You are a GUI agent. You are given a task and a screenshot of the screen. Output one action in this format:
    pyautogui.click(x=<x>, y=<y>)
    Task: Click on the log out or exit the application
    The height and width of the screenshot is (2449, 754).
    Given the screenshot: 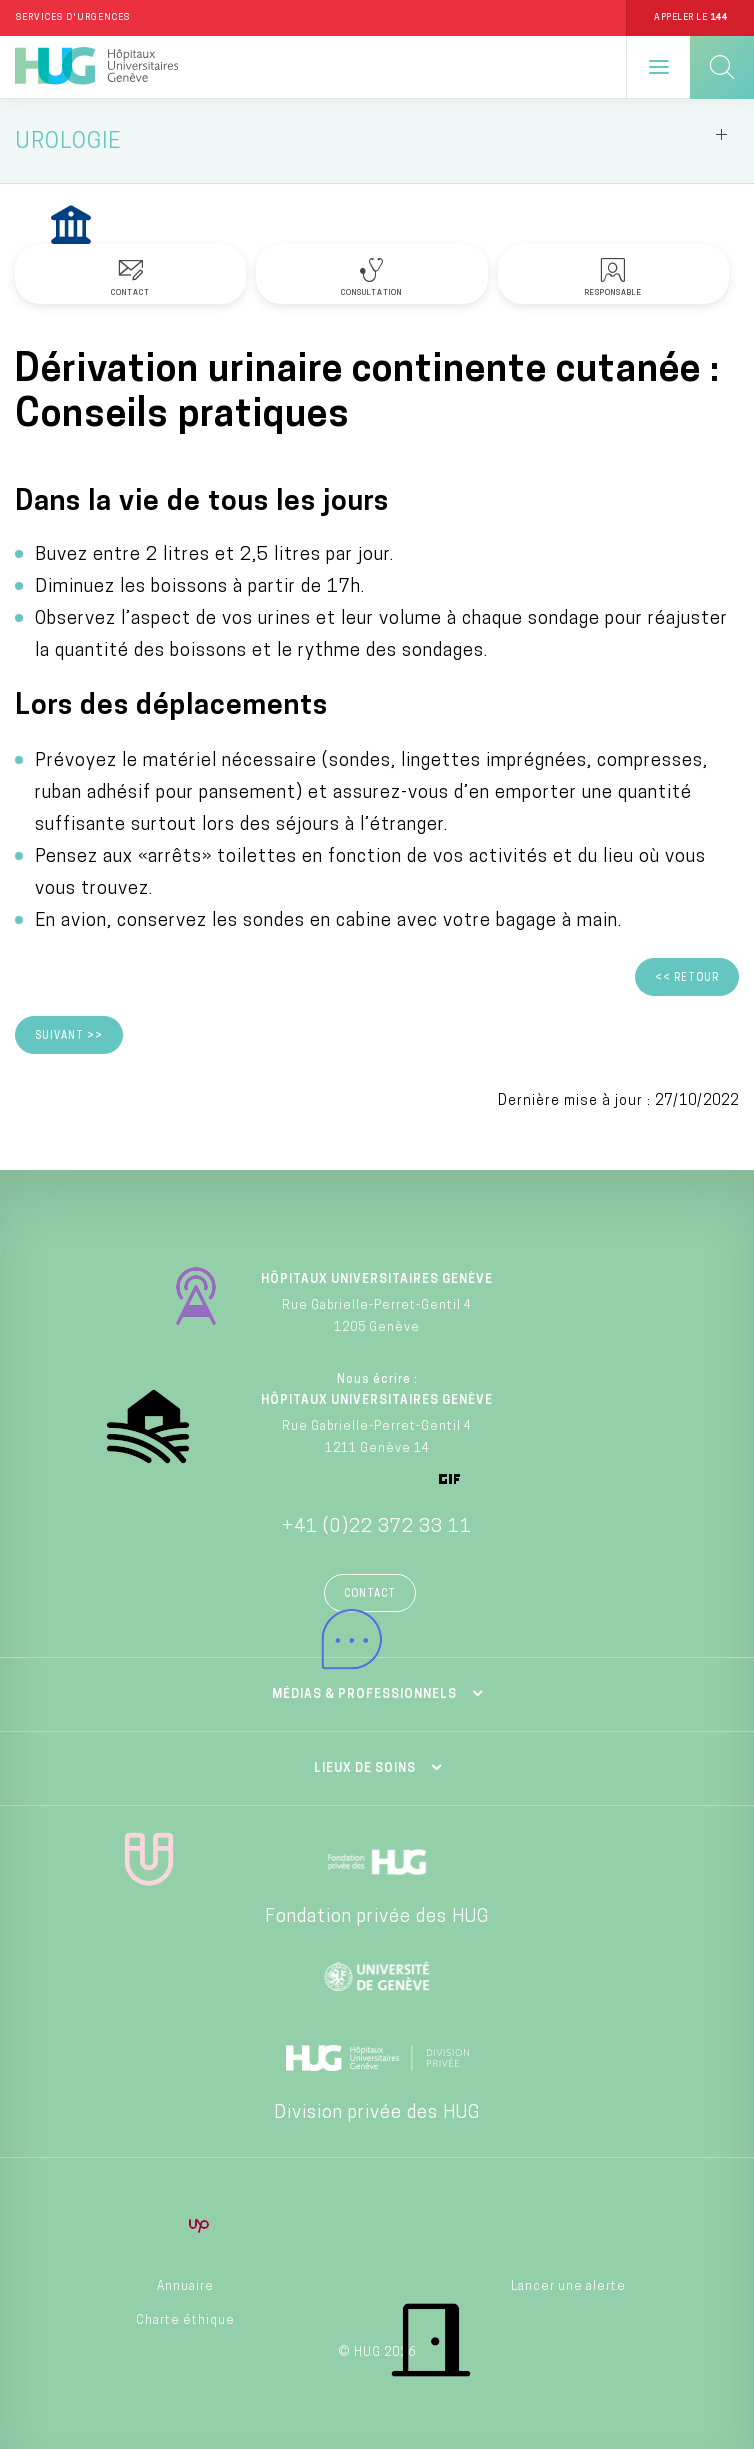 What is the action you would take?
    pyautogui.click(x=431, y=2340)
    